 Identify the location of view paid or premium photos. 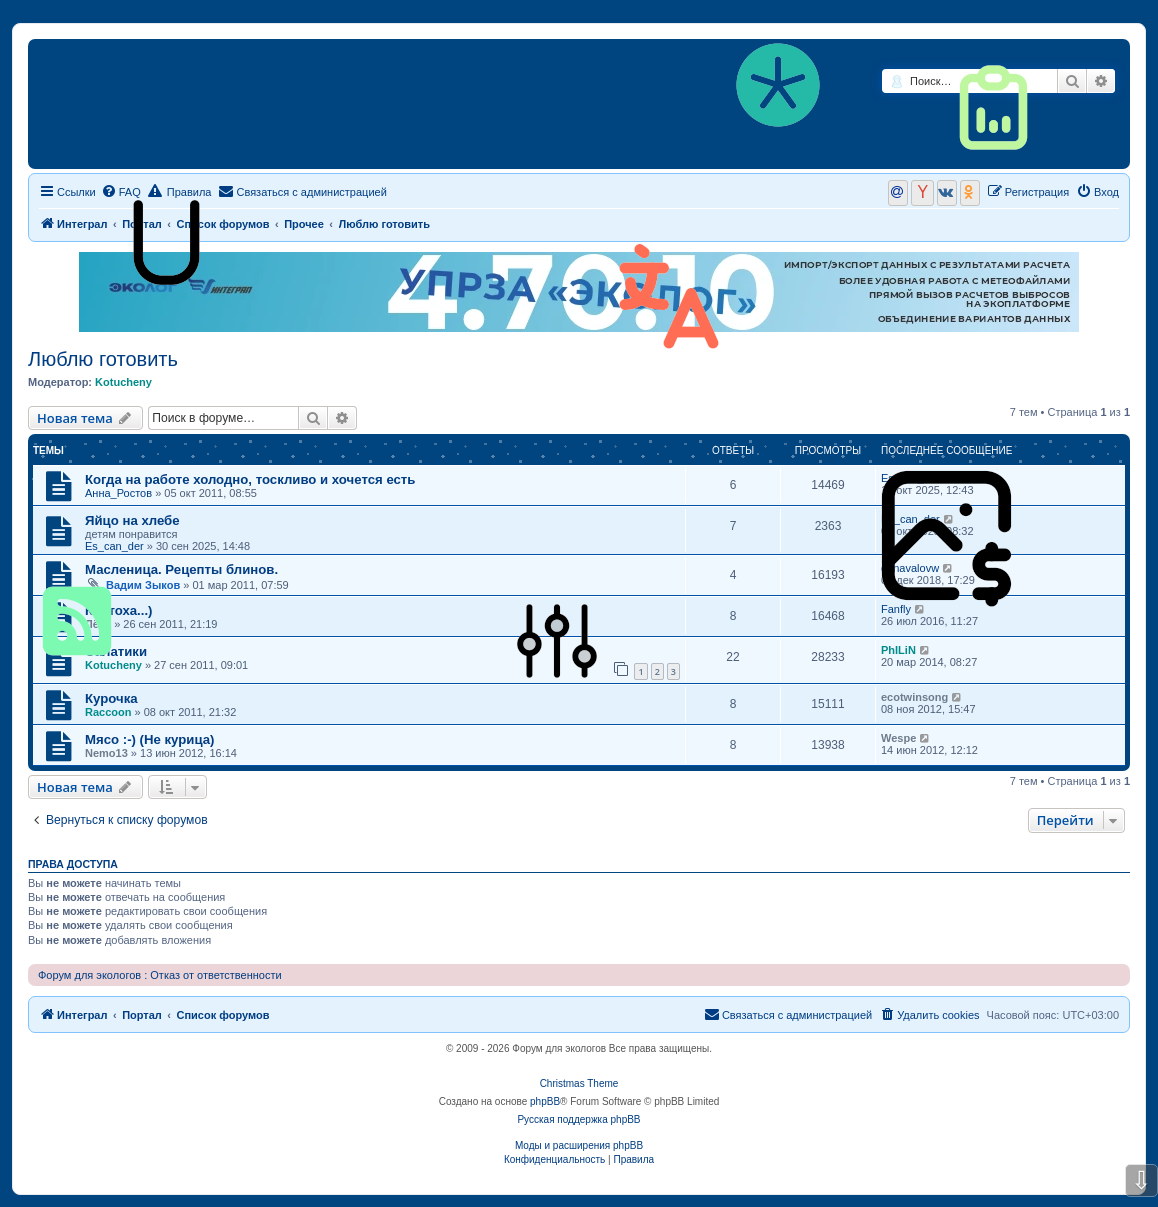
(946, 535).